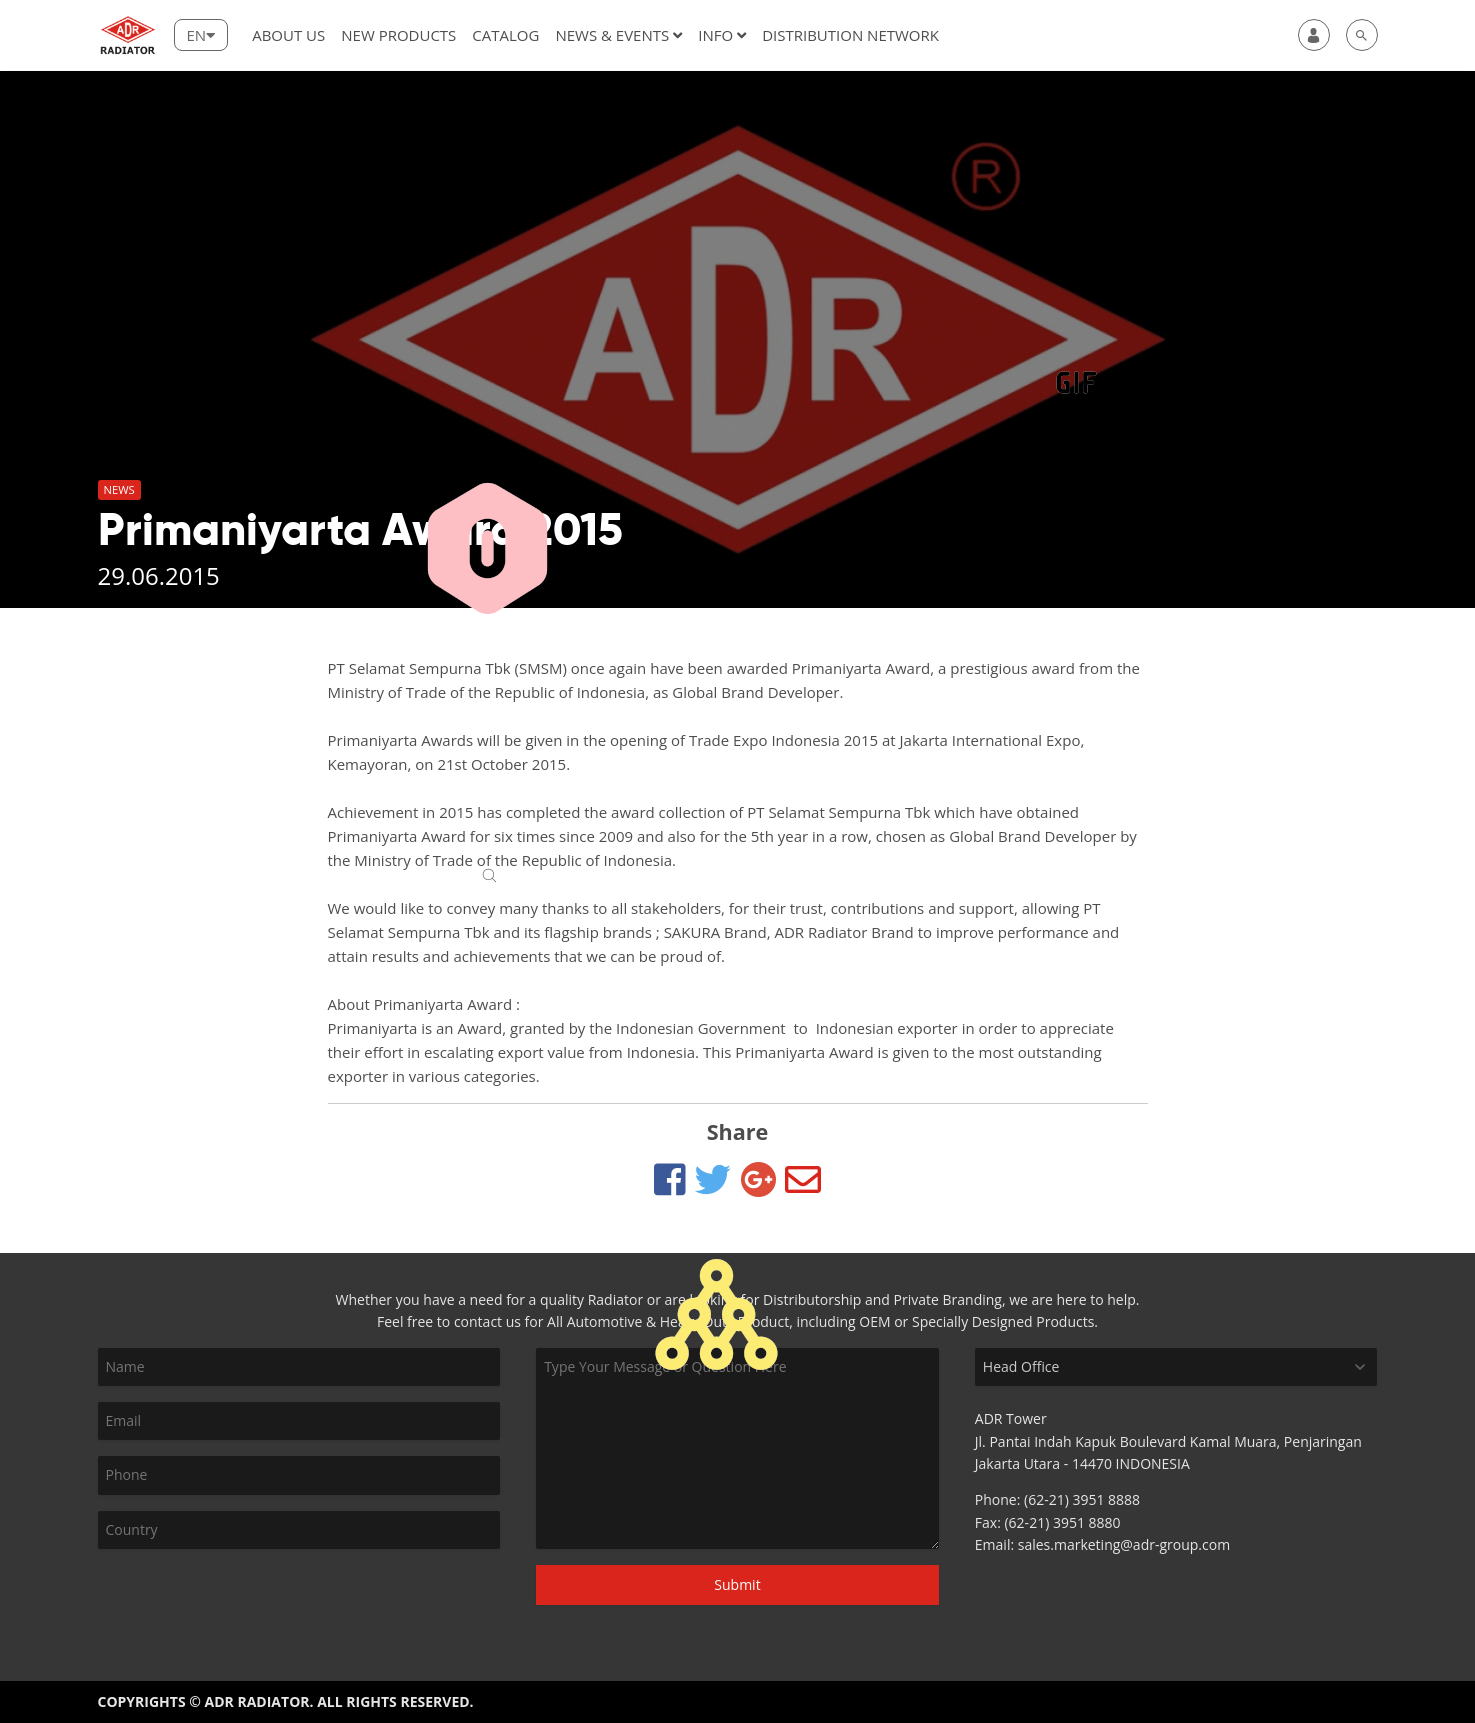  What do you see at coordinates (716, 1314) in the screenshot?
I see `view organizational hierarchy` at bounding box center [716, 1314].